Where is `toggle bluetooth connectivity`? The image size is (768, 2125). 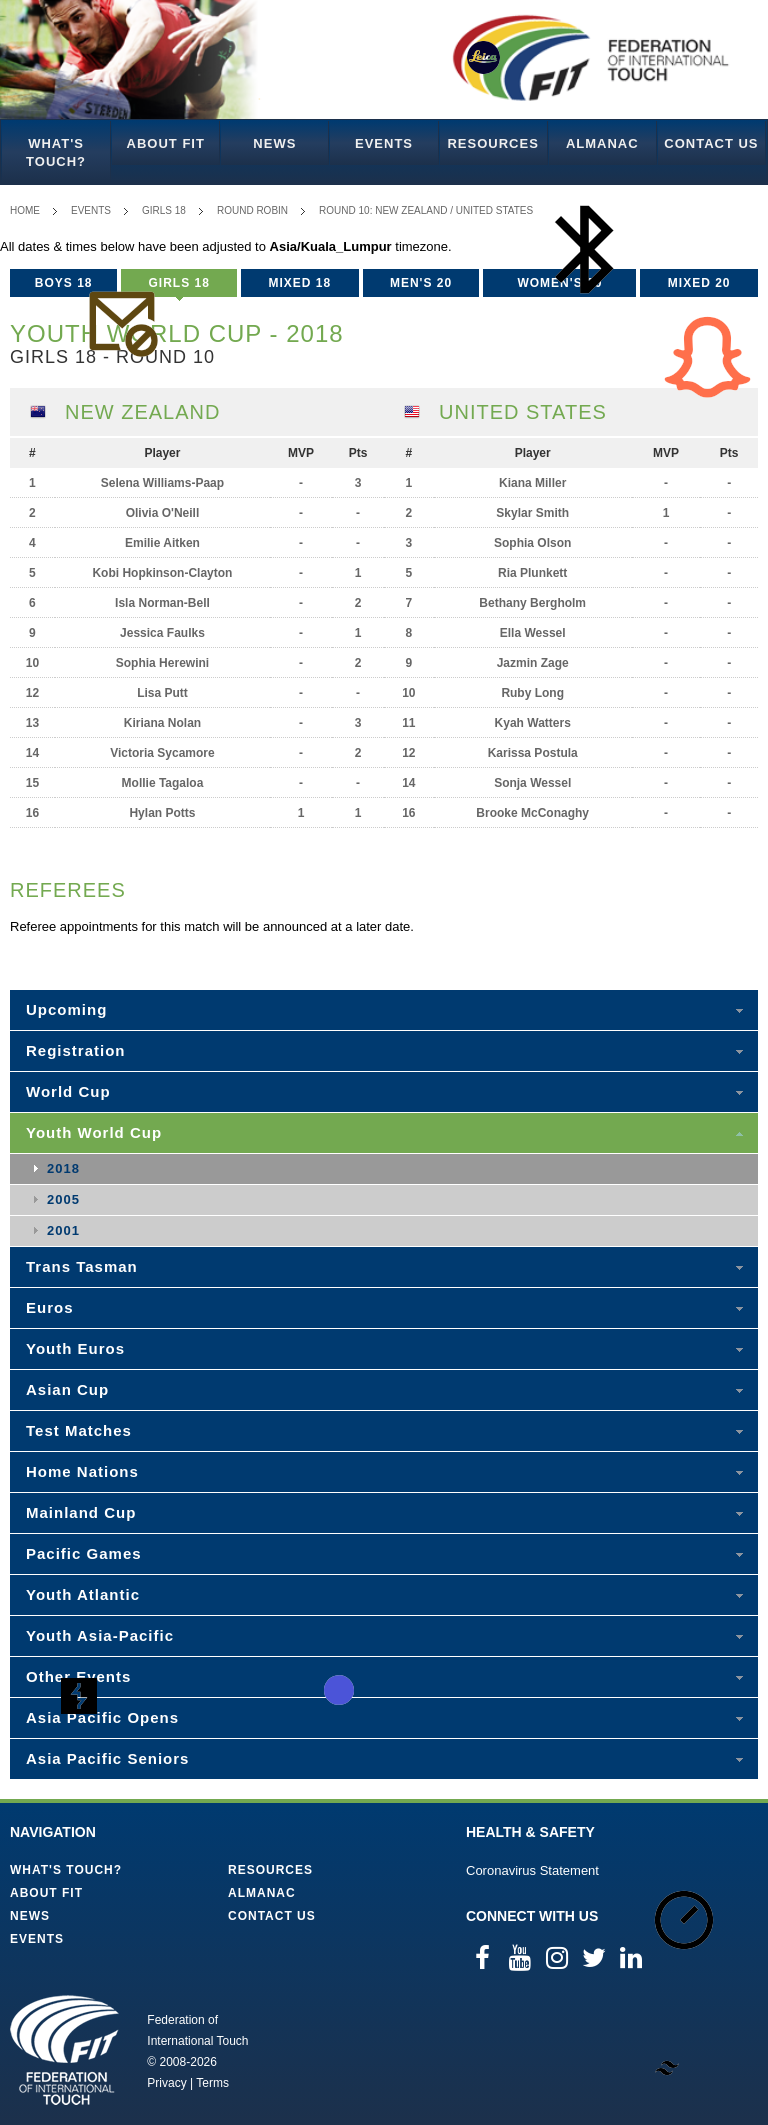
toggle bluetooth connectivity is located at coordinates (584, 249).